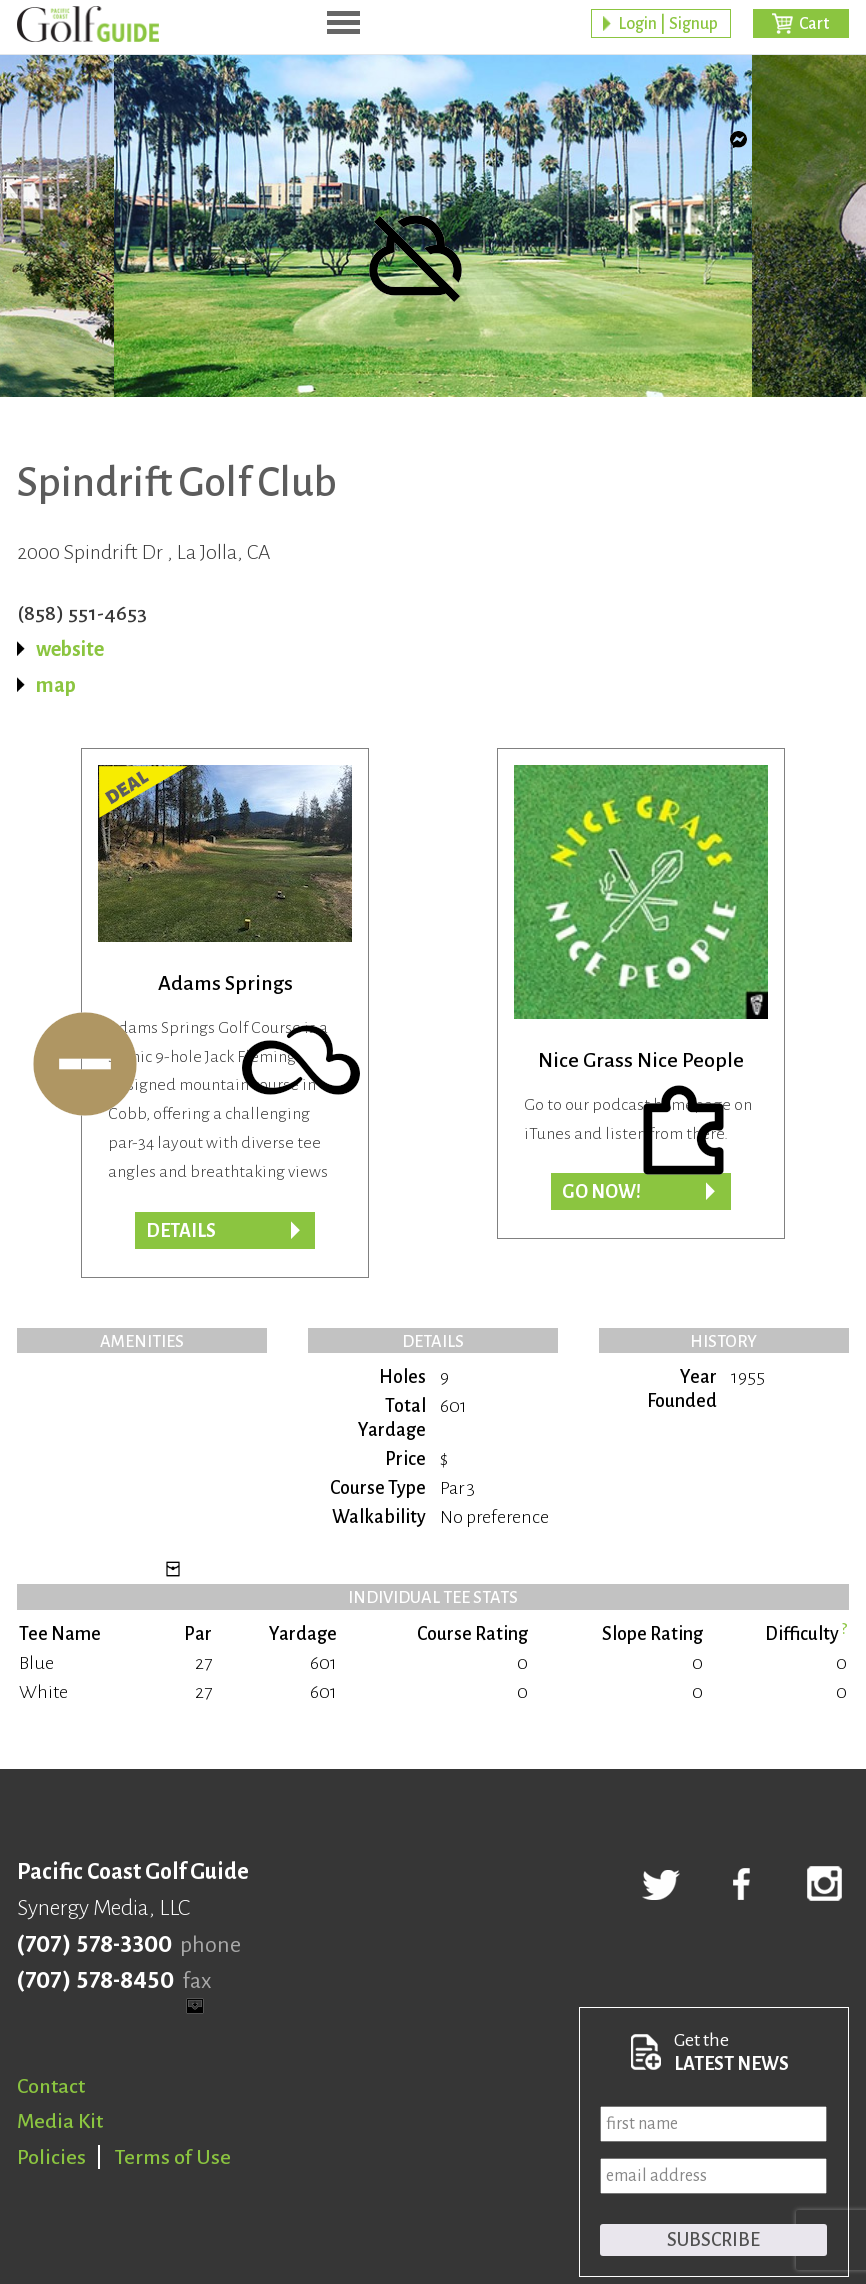 The width and height of the screenshot is (866, 2284). Describe the element at coordinates (301, 1060) in the screenshot. I see `skyatlas brand logo` at that location.